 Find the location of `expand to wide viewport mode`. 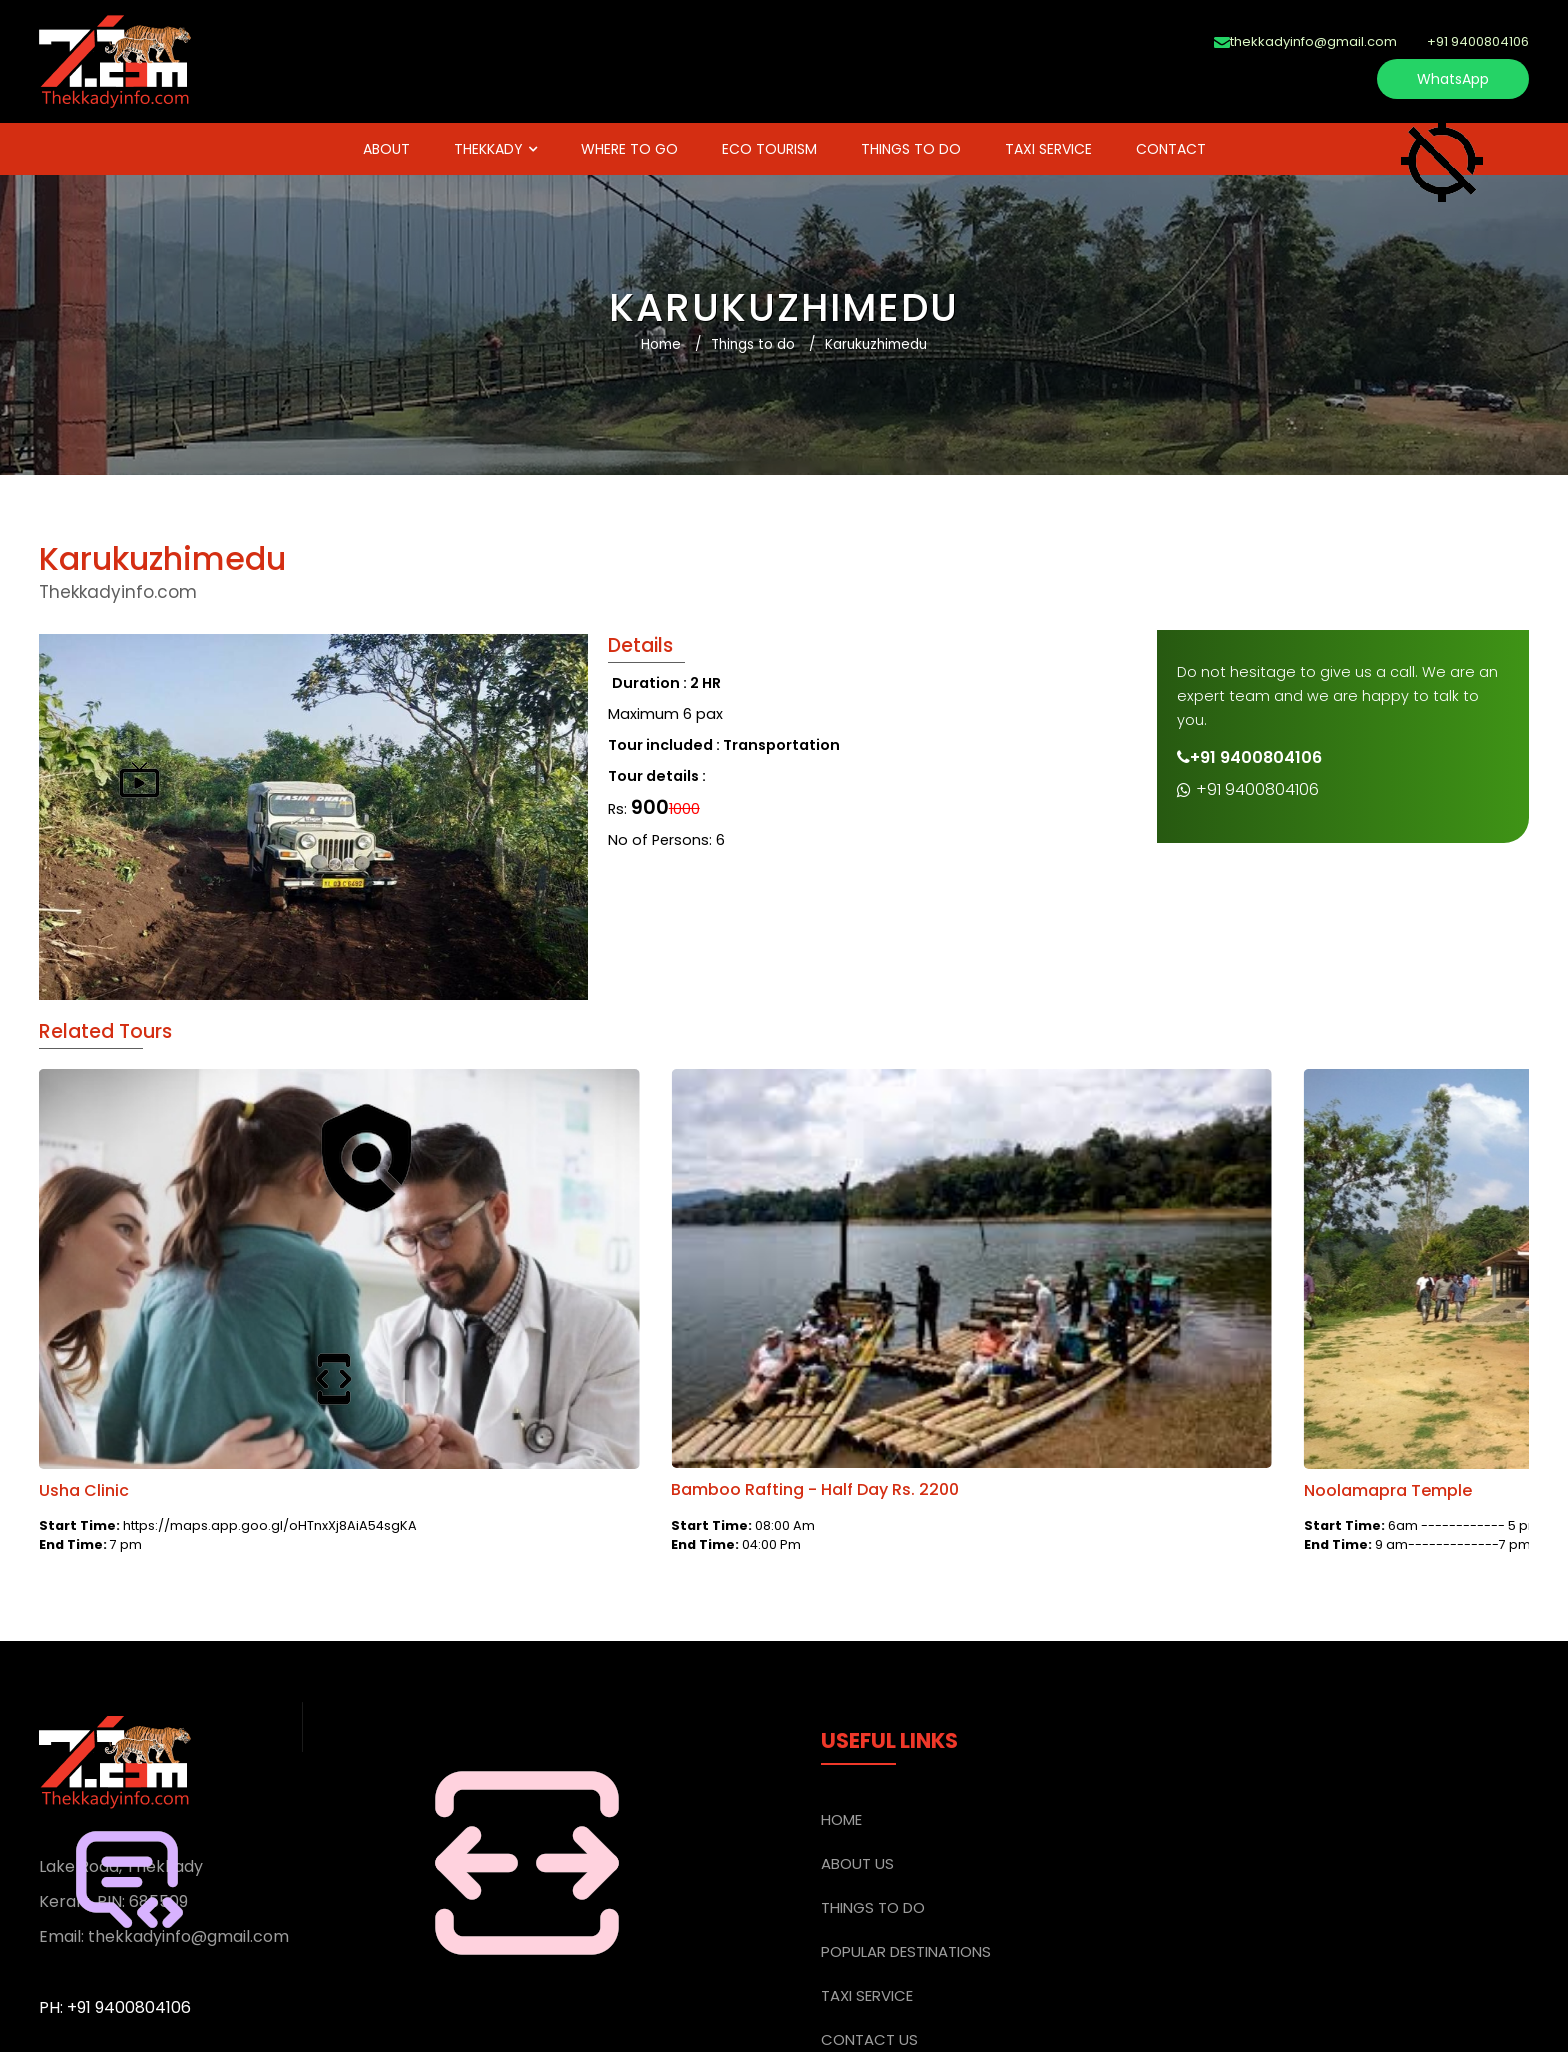

expand to wide viewport mode is located at coordinates (527, 1863).